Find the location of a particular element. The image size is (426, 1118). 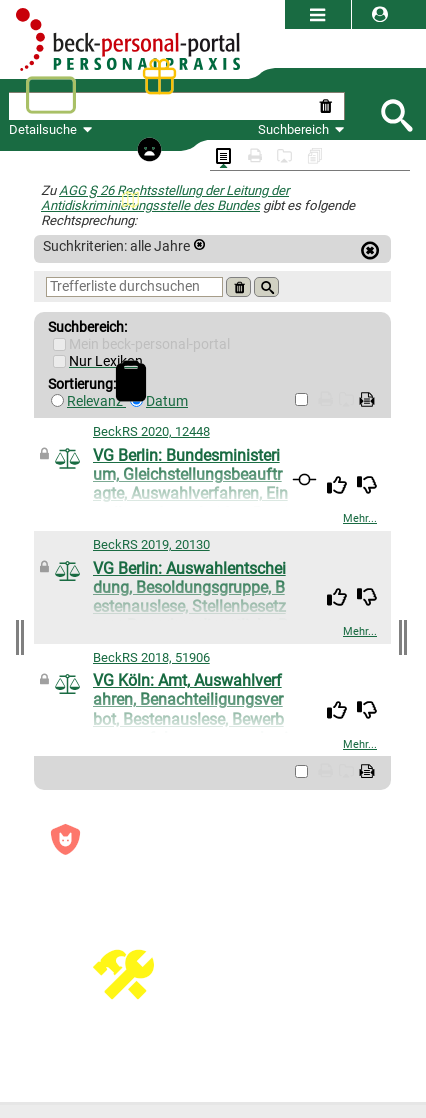

leave negative feedback or reaction is located at coordinates (149, 149).